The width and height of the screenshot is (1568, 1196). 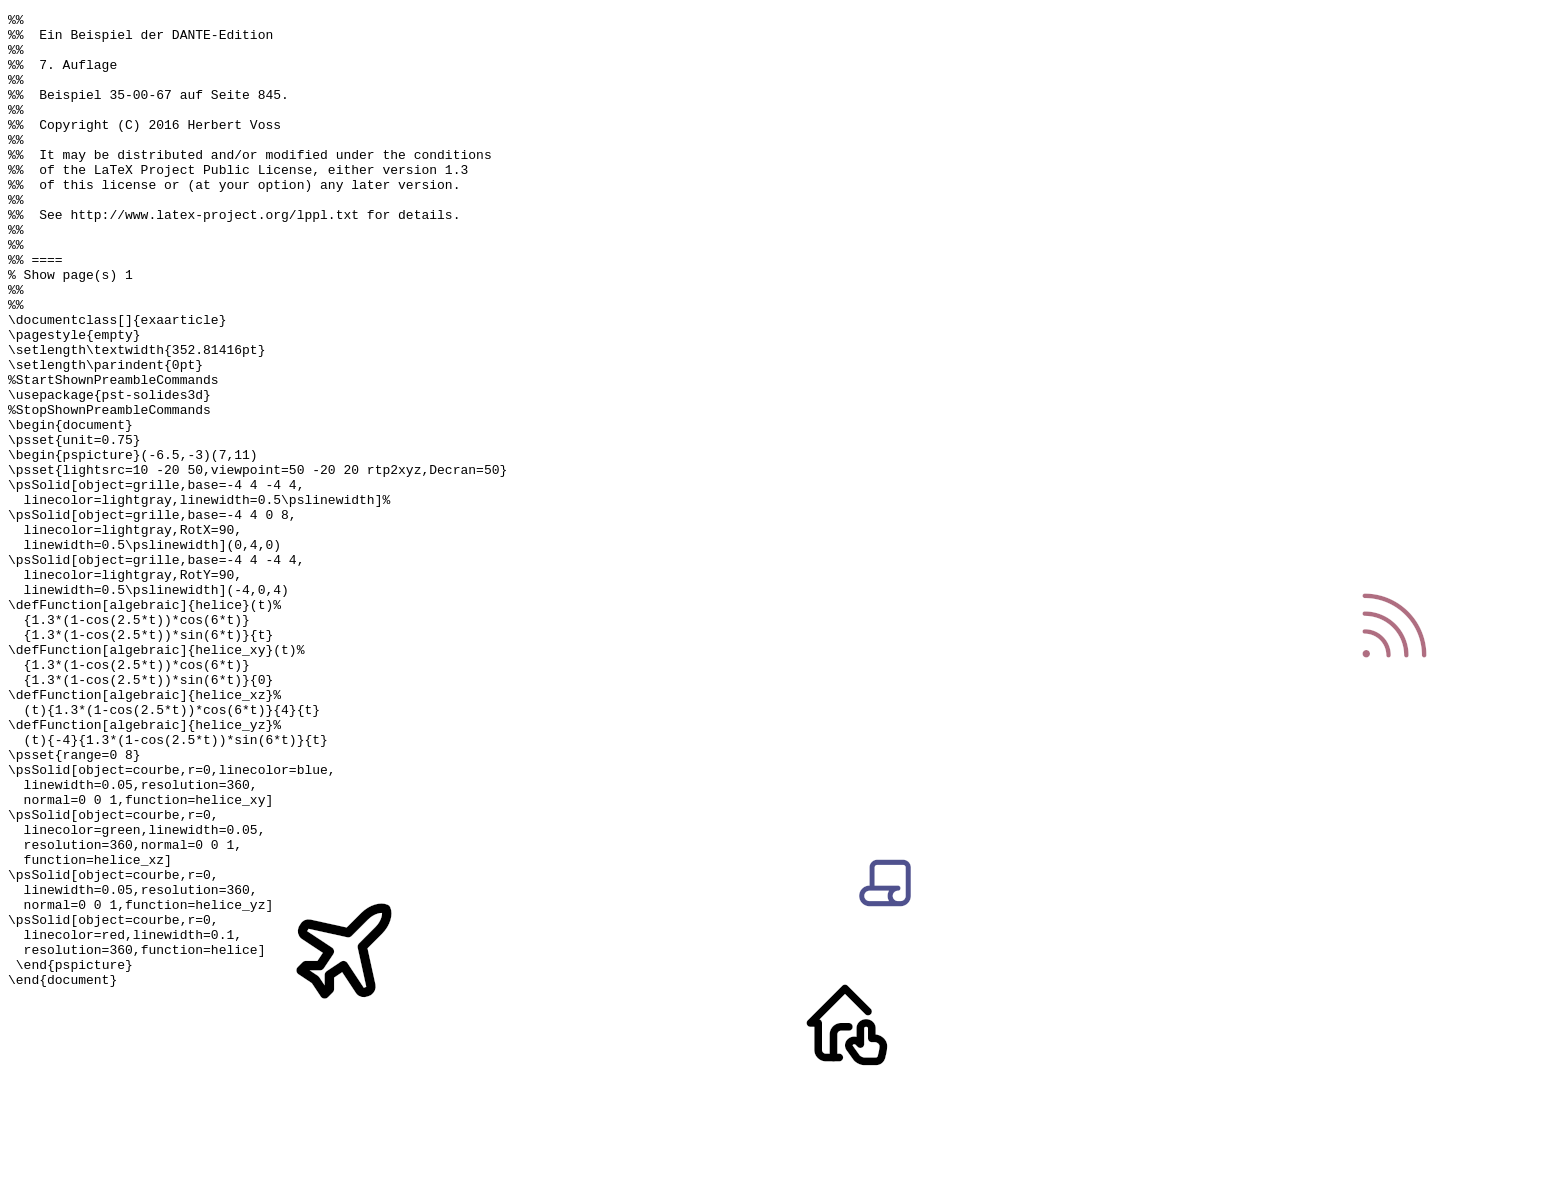 I want to click on access home care or support services, so click(x=845, y=1023).